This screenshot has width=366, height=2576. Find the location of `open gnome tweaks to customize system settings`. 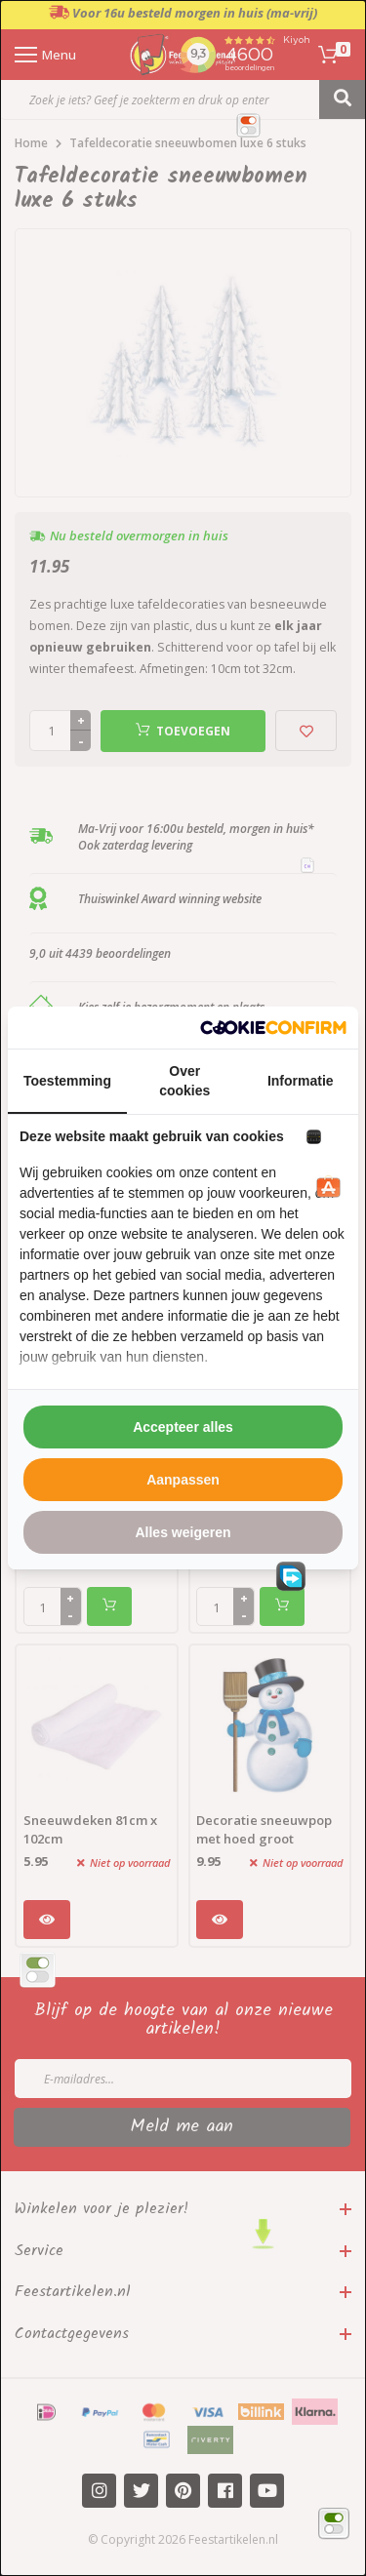

open gnome tweaks to customize system settings is located at coordinates (248, 125).